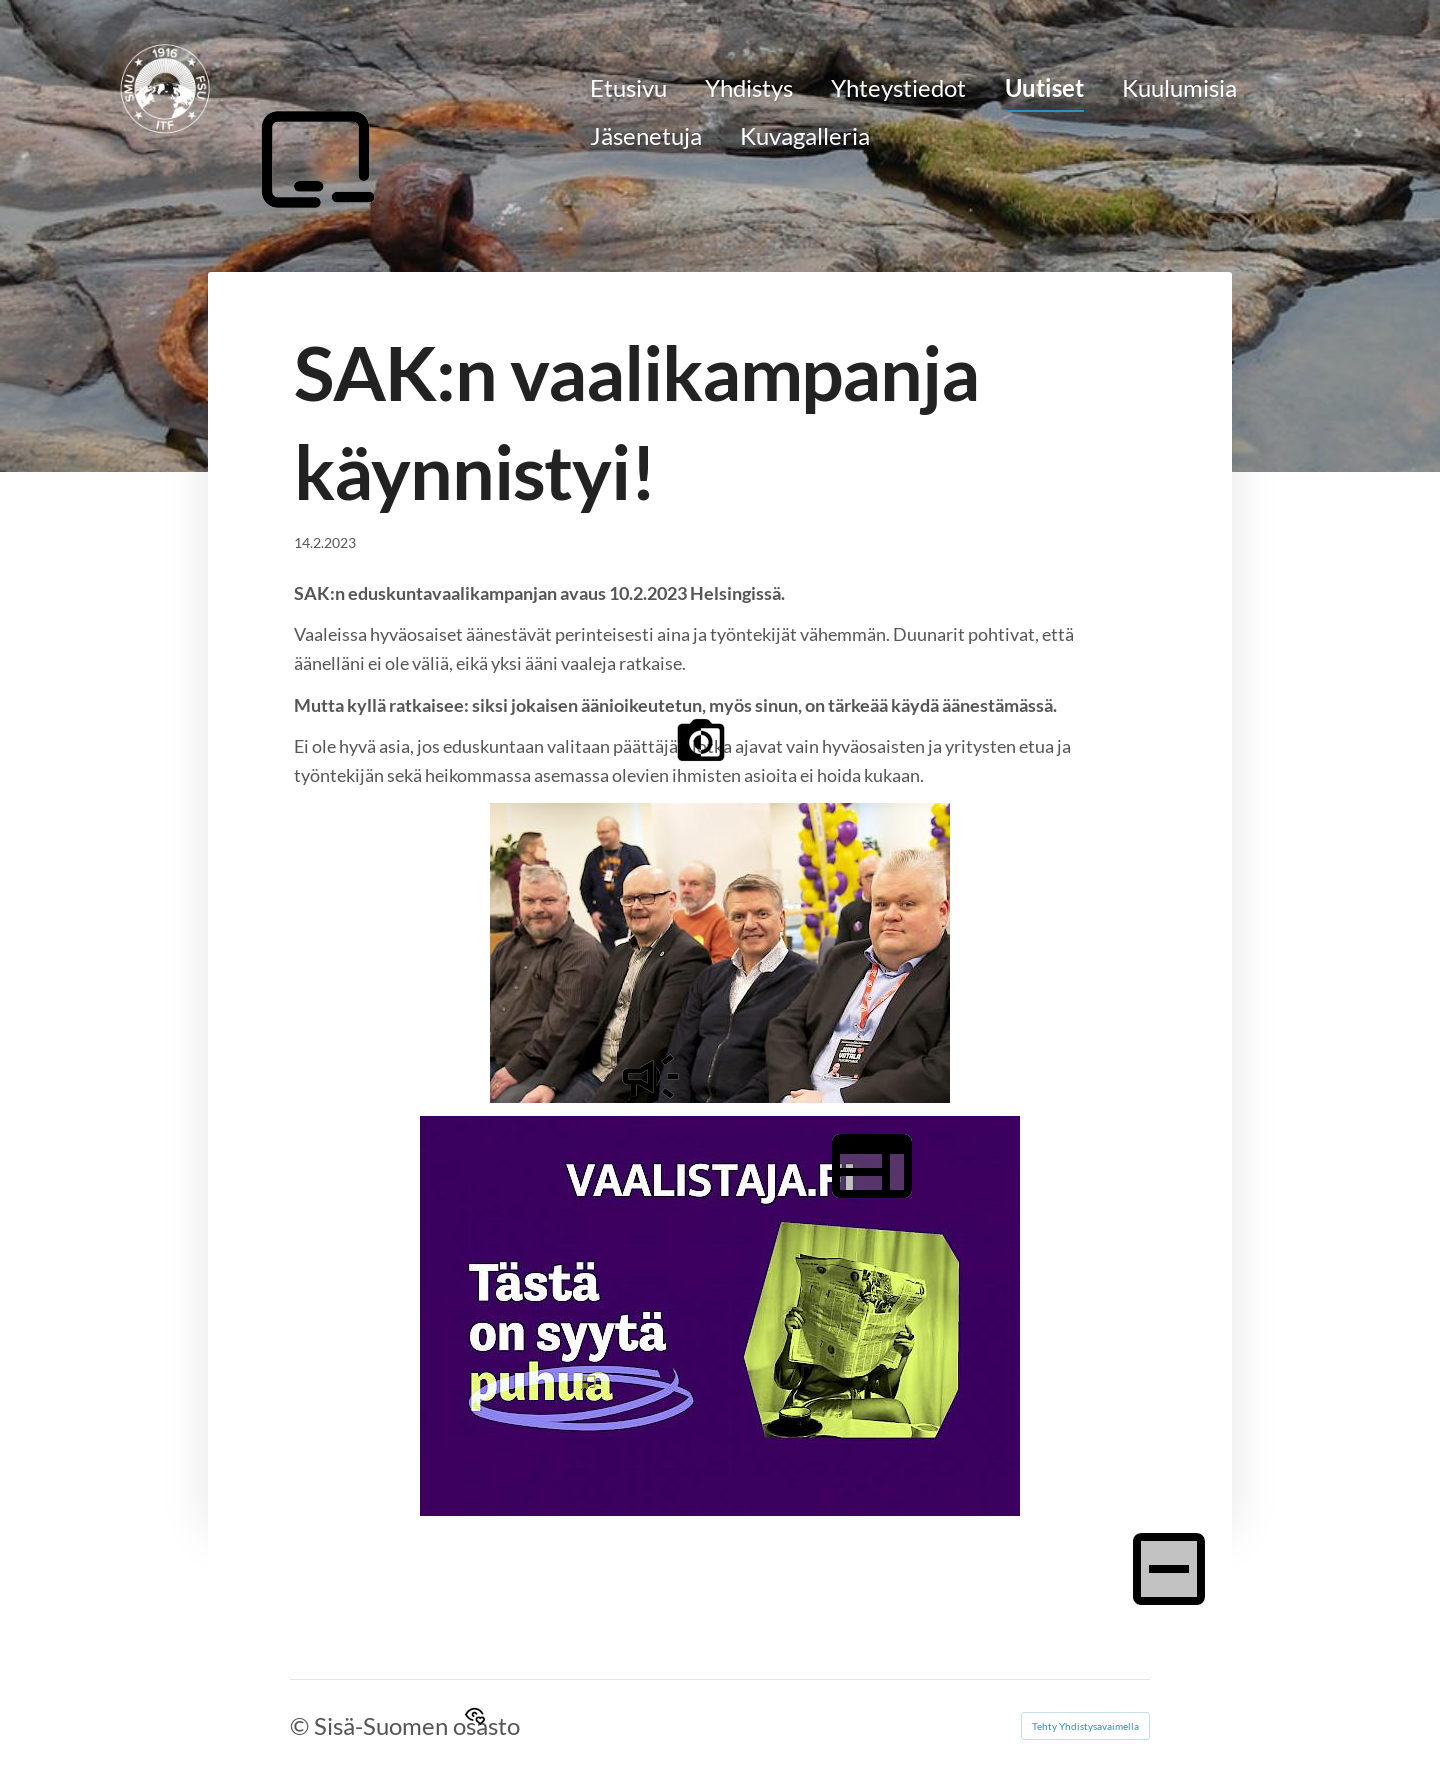 The width and height of the screenshot is (1440, 1783). I want to click on start a new campaign or announcement, so click(650, 1076).